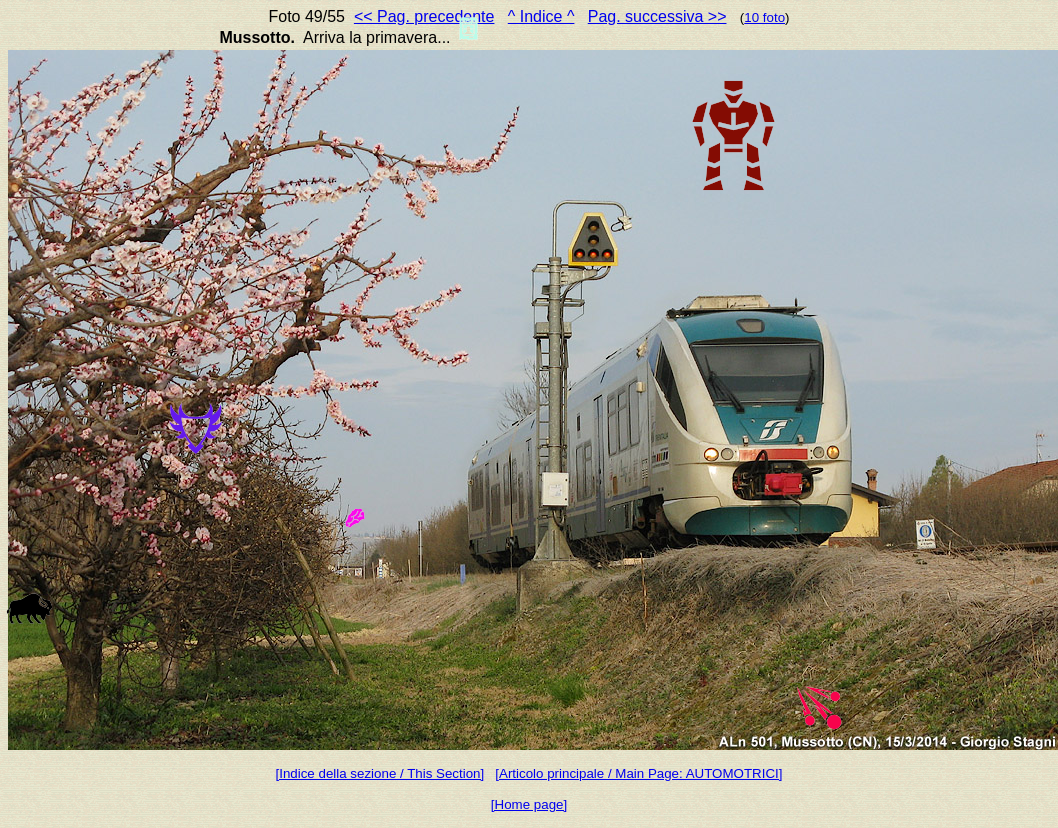 The height and width of the screenshot is (828, 1058). I want to click on craft or upgrade primitive tools, so click(355, 518).